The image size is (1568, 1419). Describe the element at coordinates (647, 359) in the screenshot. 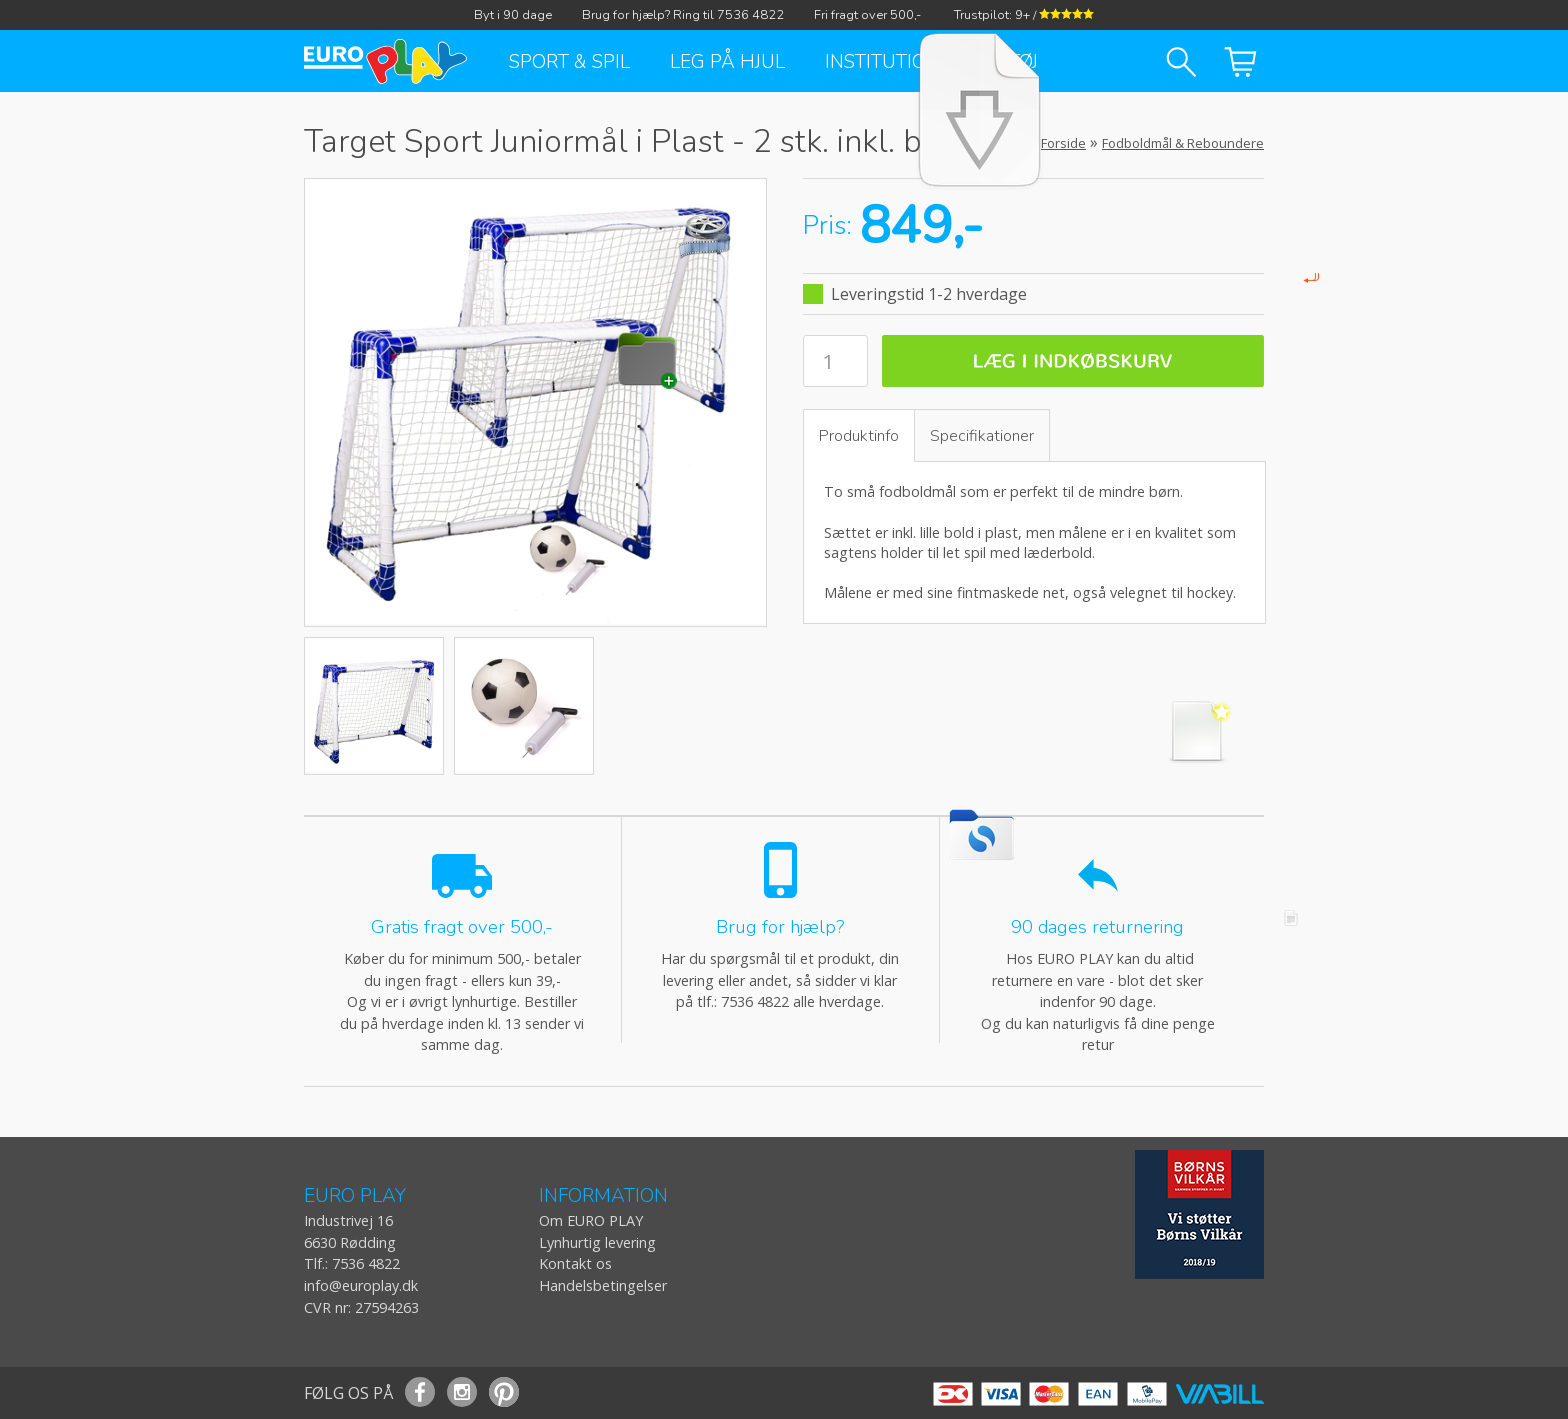

I see `create a new folder` at that location.